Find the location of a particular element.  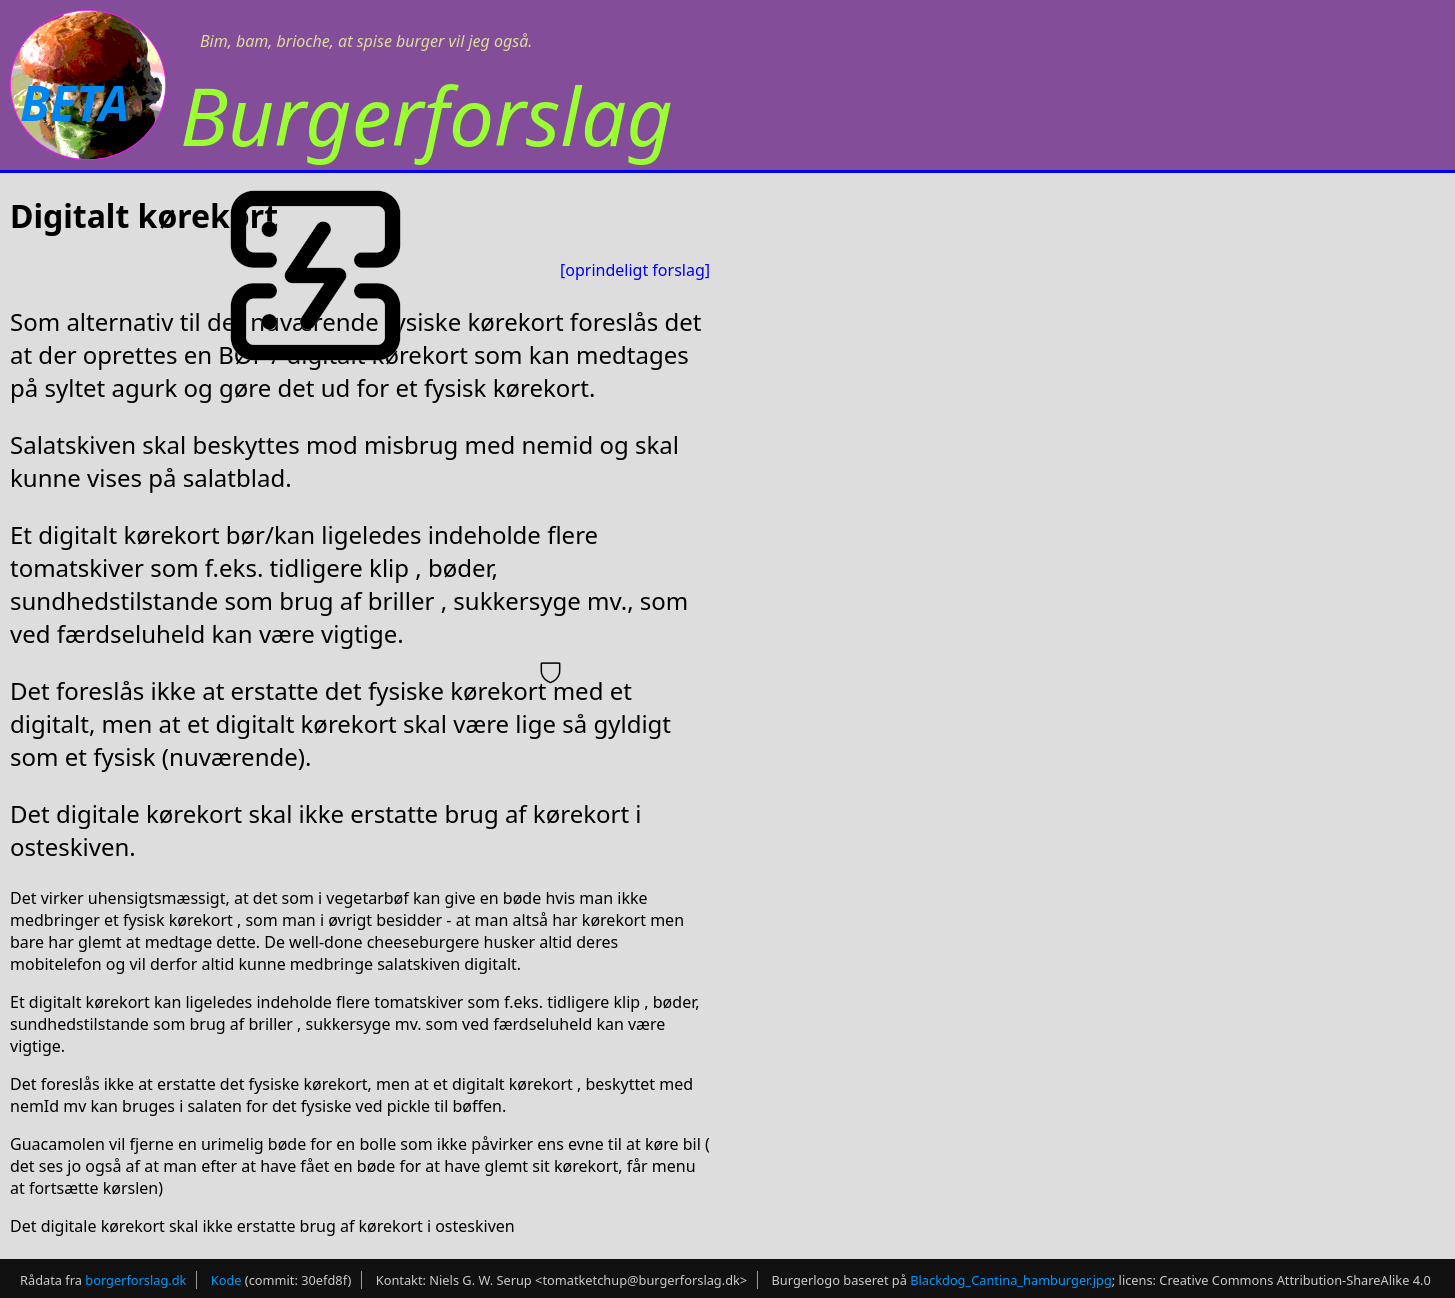

access security settings is located at coordinates (550, 671).